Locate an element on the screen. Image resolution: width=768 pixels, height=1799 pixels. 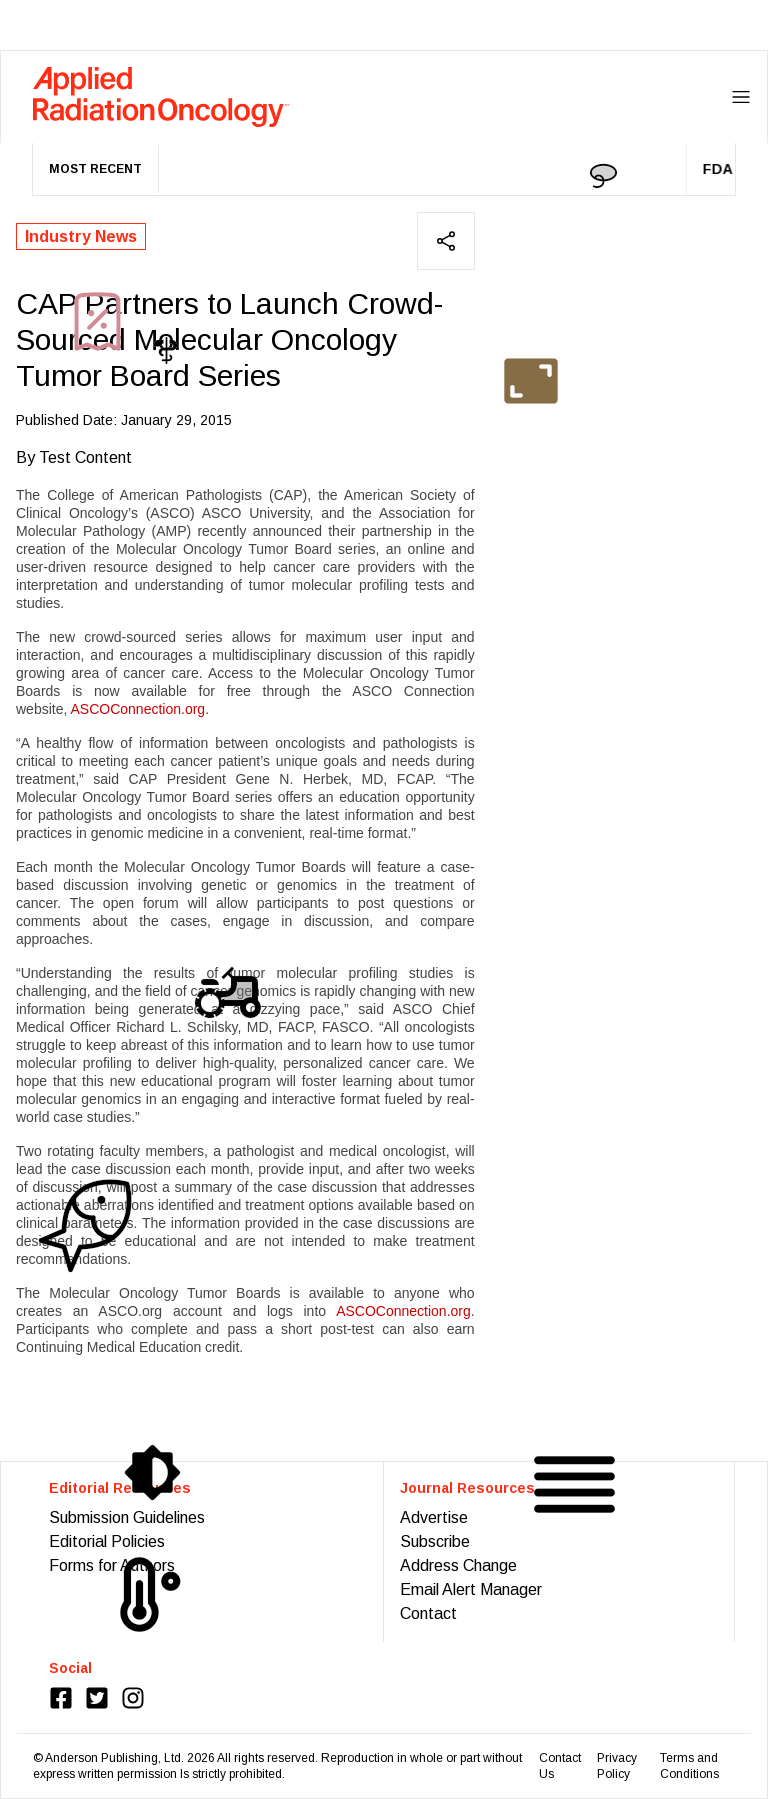
enter fullscreen mode is located at coordinates (531, 381).